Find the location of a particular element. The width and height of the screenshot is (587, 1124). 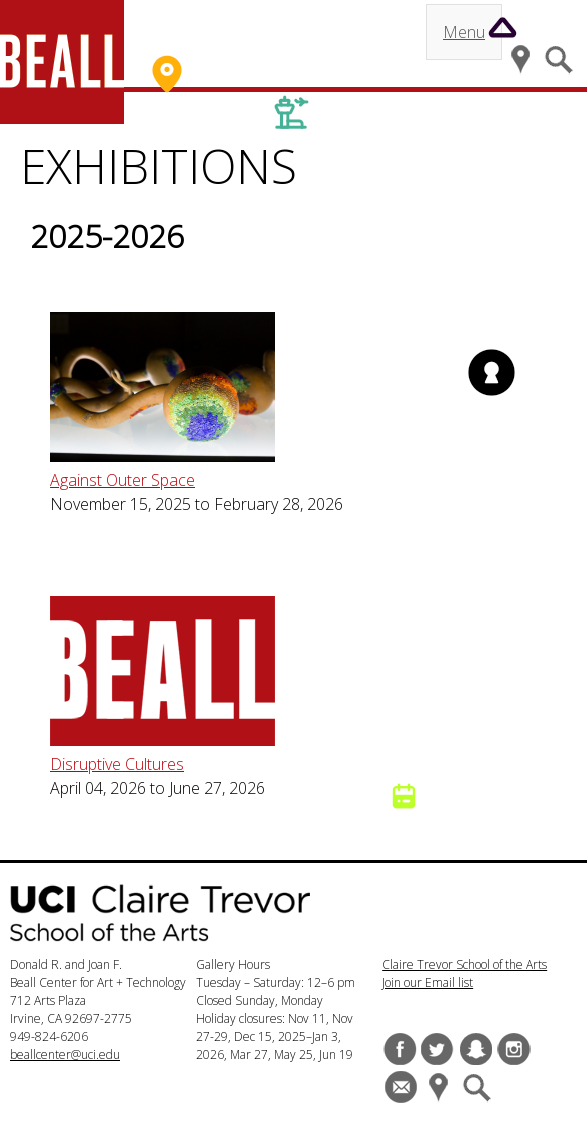

view pinned location on map is located at coordinates (167, 74).